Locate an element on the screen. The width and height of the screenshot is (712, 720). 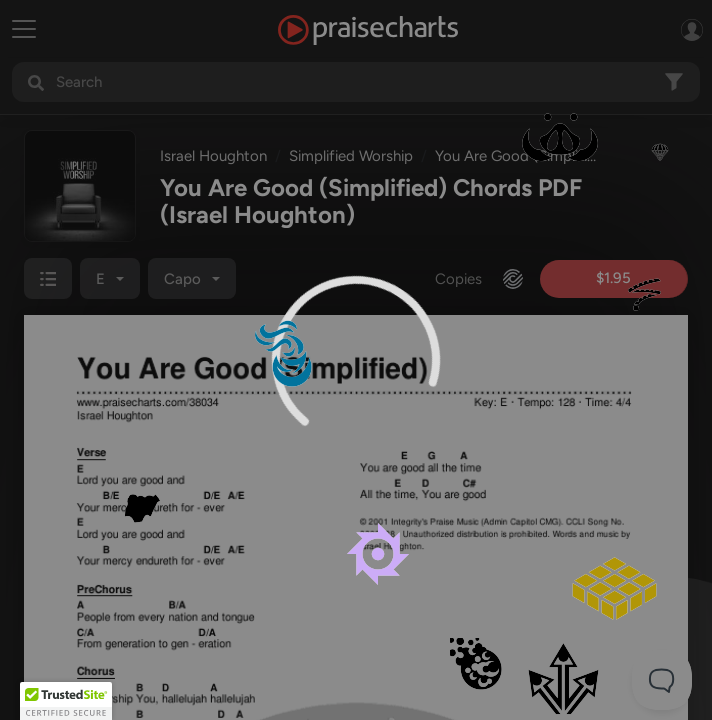
circular saw tool icon is located at coordinates (378, 554).